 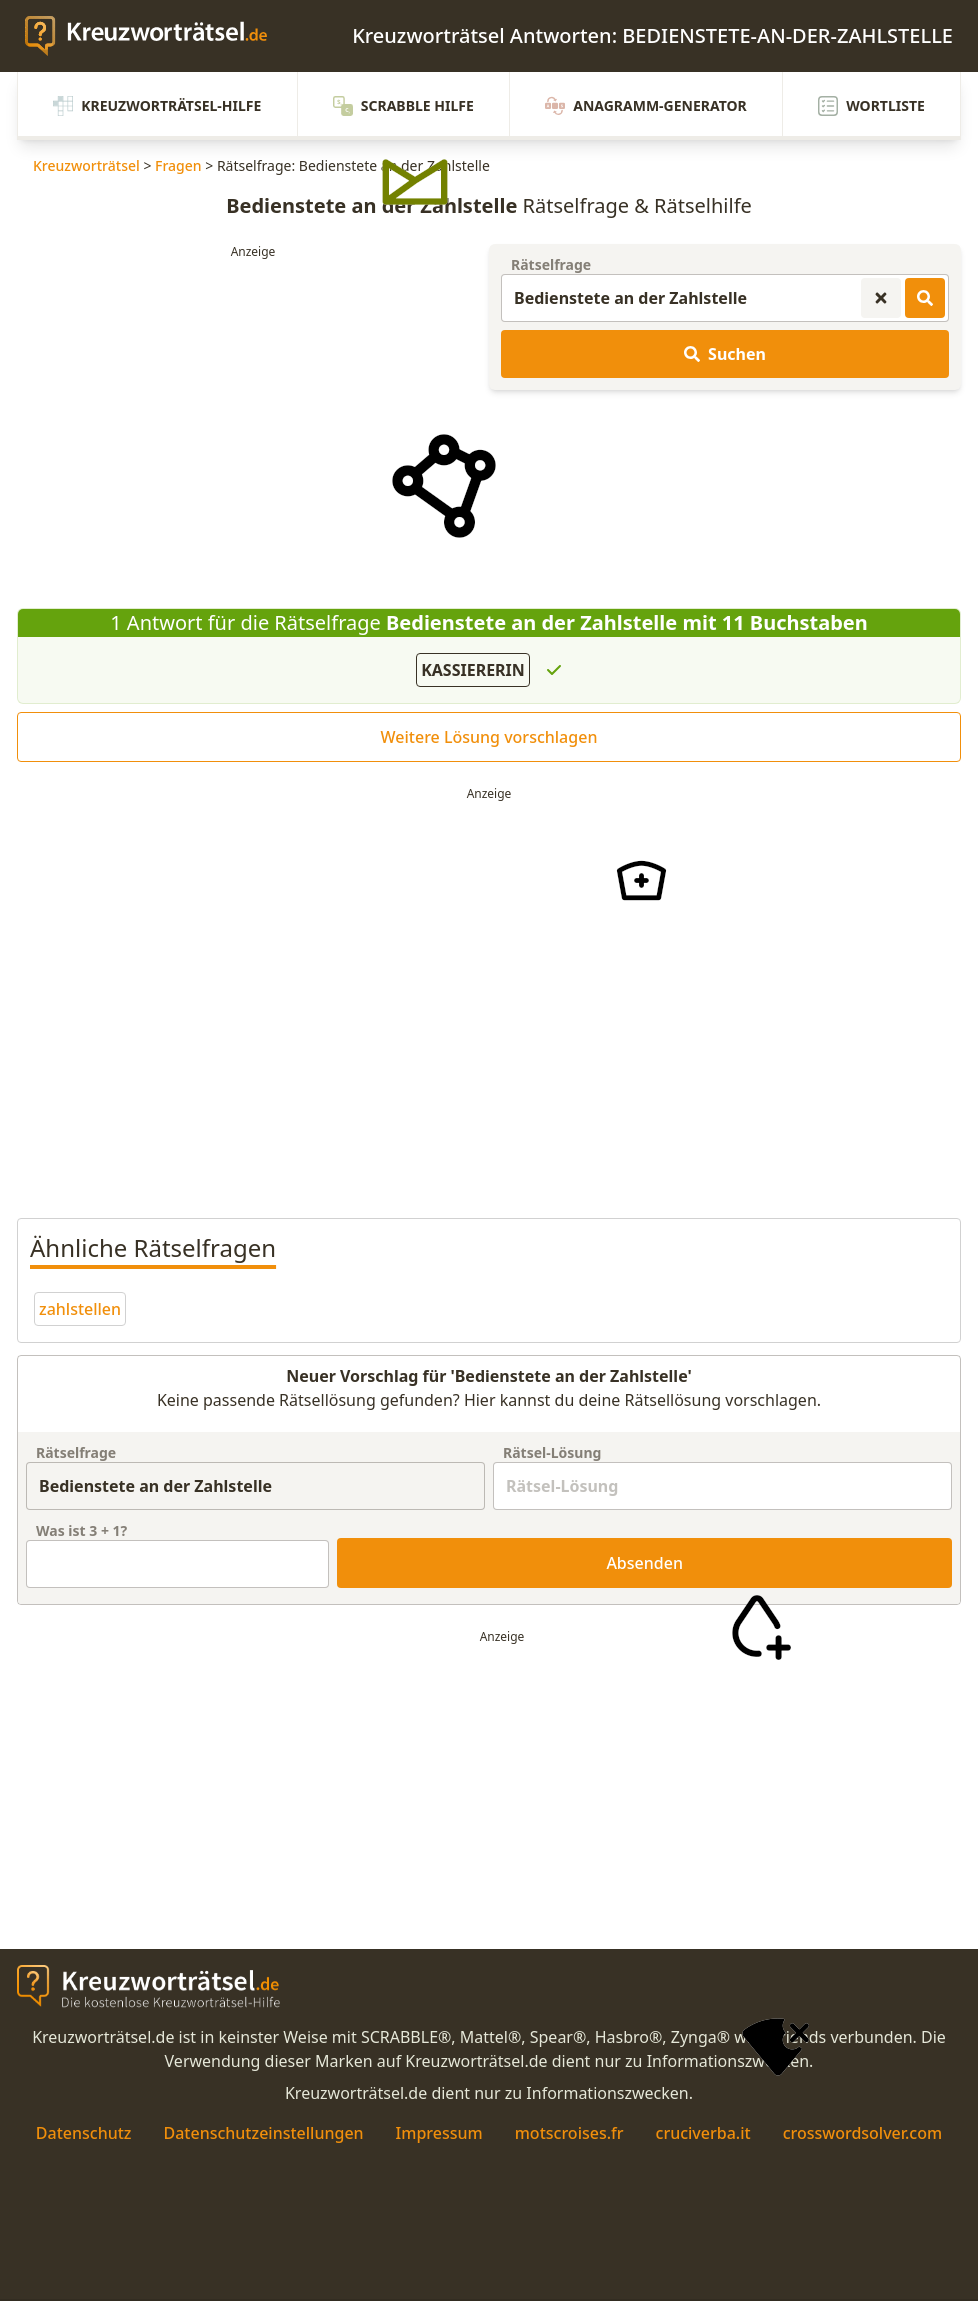 What do you see at coordinates (778, 2047) in the screenshot?
I see `indicates no wifi connection available` at bounding box center [778, 2047].